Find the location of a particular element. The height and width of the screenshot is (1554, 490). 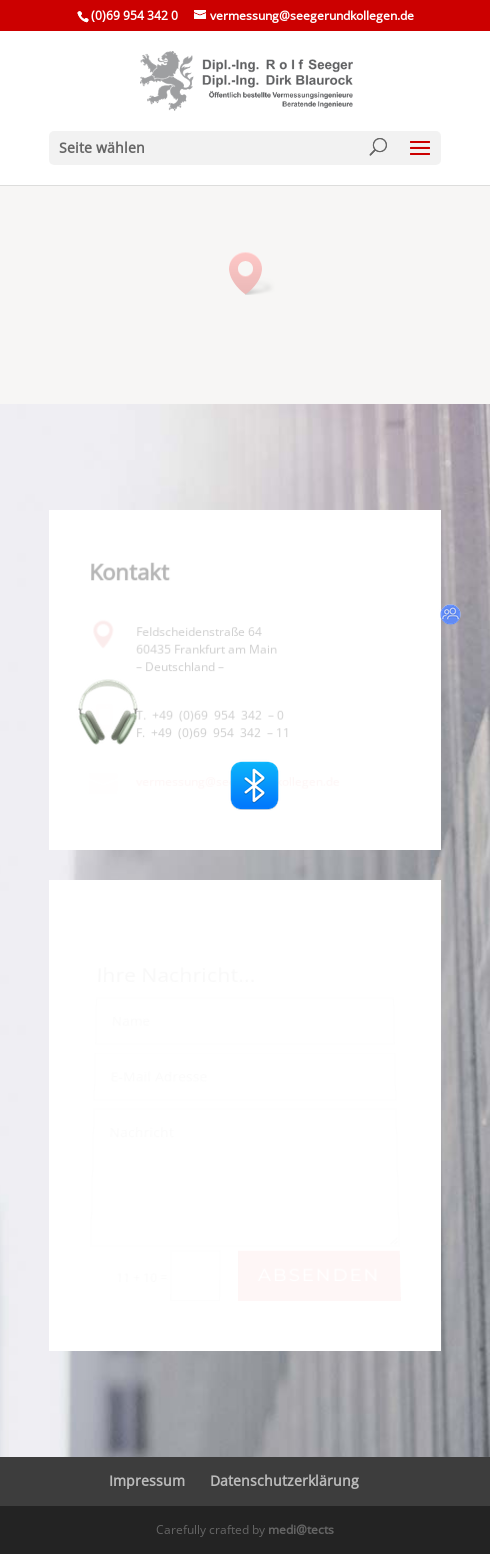

toggle bluetooth connectivity on or off is located at coordinates (254, 785).